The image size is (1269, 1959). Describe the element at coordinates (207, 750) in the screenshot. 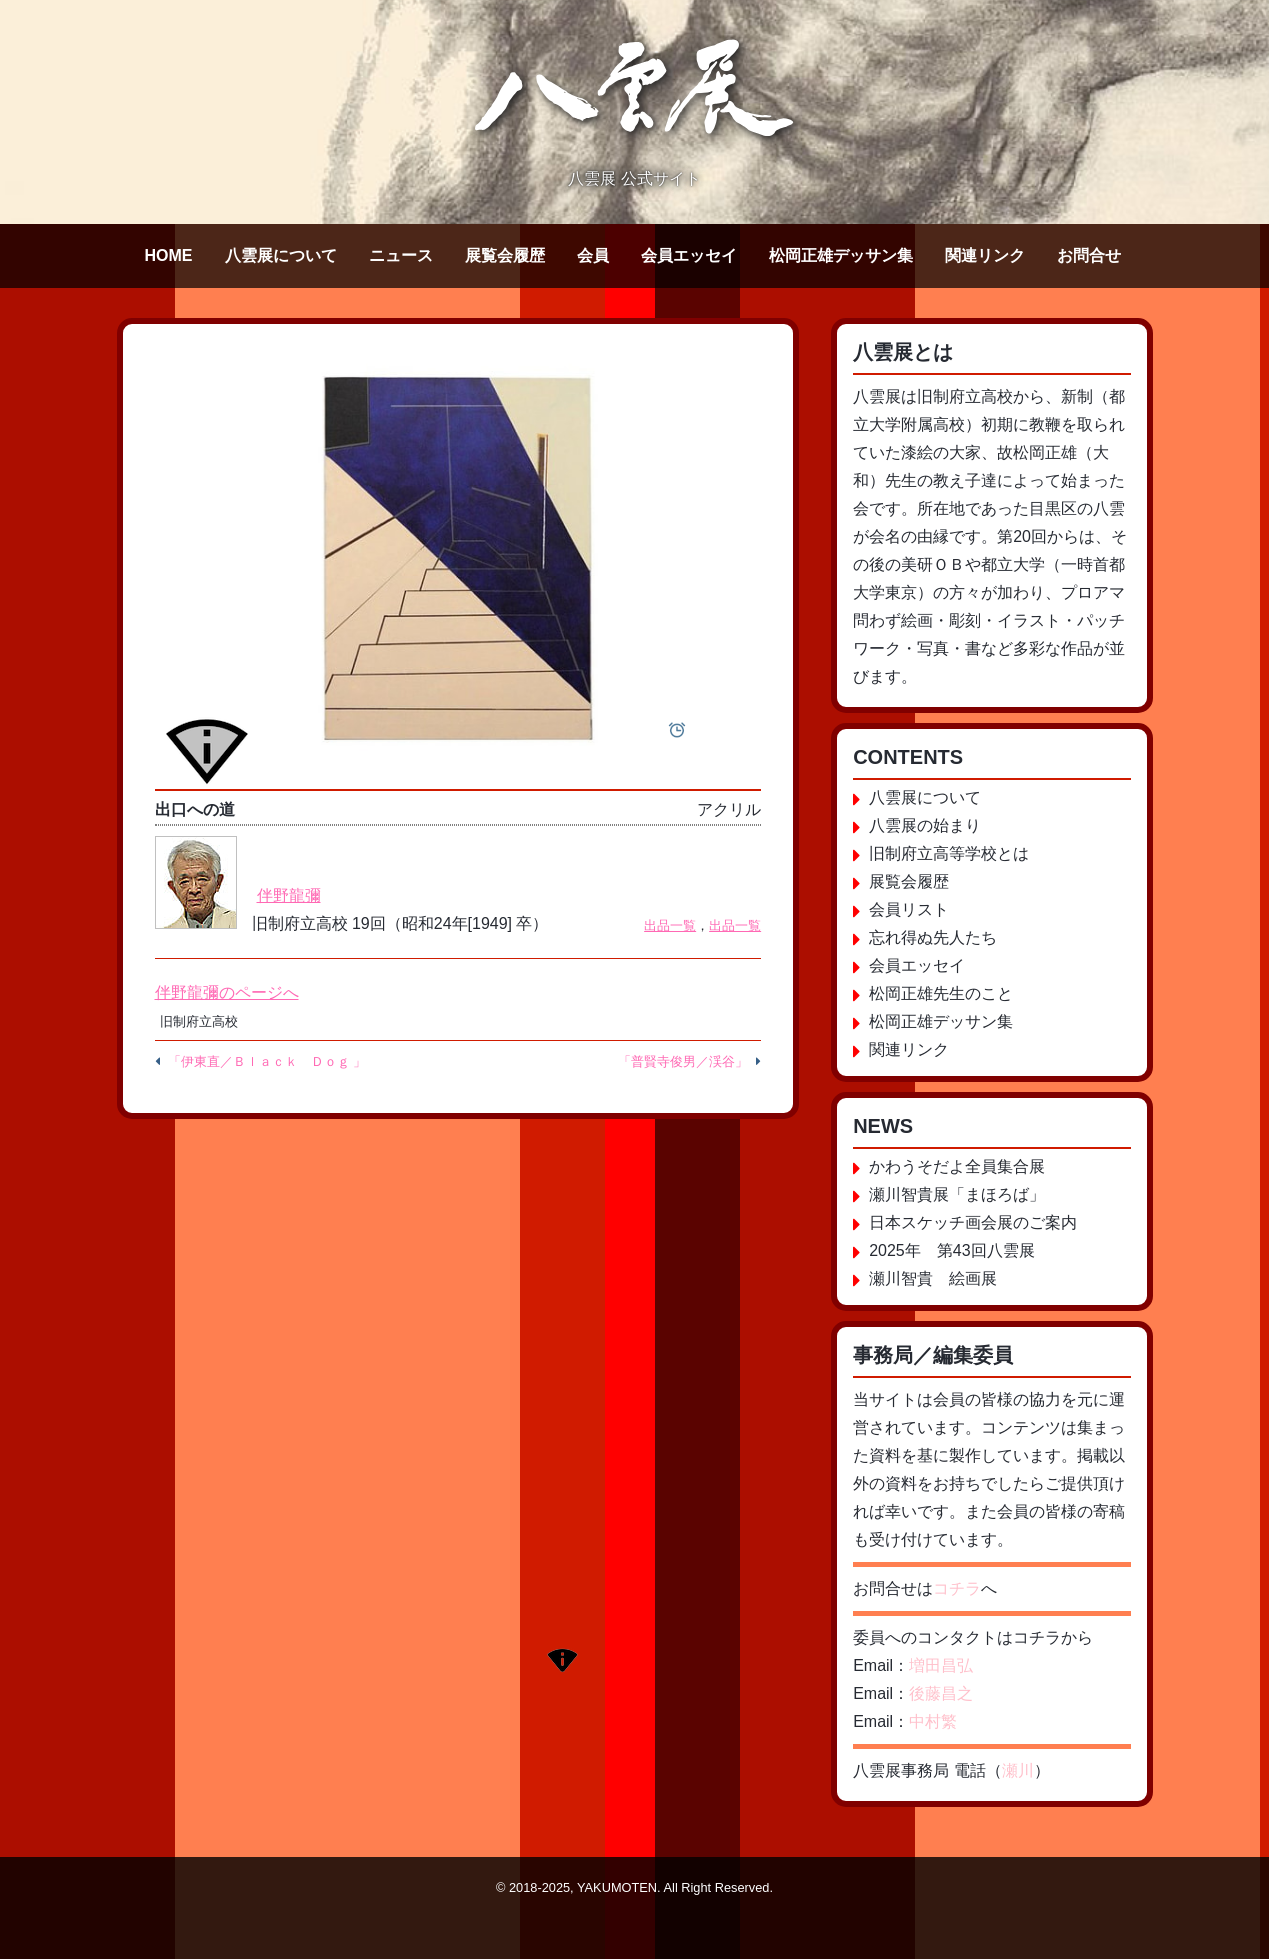

I see `view wifi network information` at that location.